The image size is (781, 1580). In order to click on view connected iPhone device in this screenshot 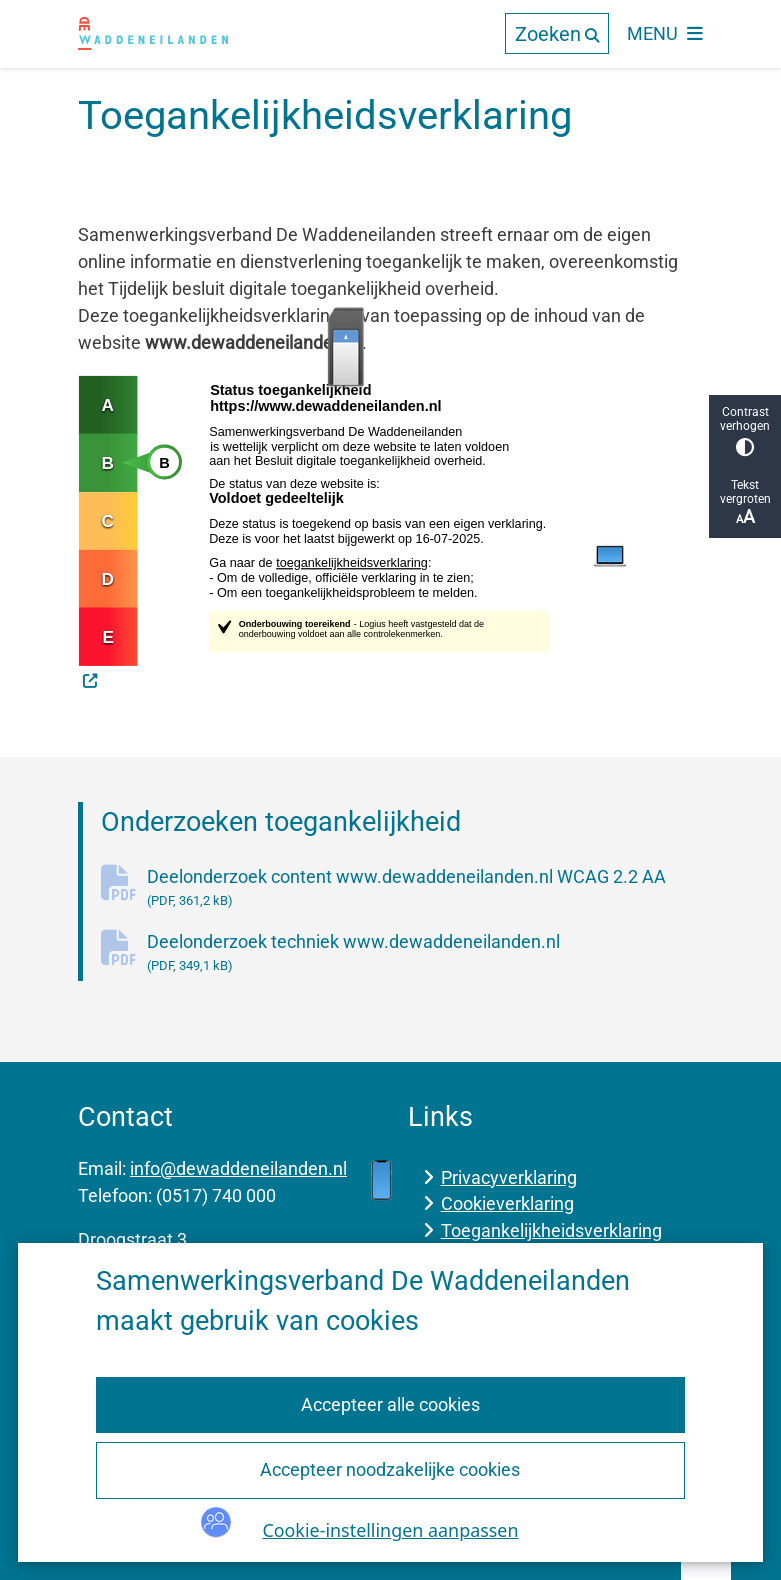, I will do `click(381, 1180)`.